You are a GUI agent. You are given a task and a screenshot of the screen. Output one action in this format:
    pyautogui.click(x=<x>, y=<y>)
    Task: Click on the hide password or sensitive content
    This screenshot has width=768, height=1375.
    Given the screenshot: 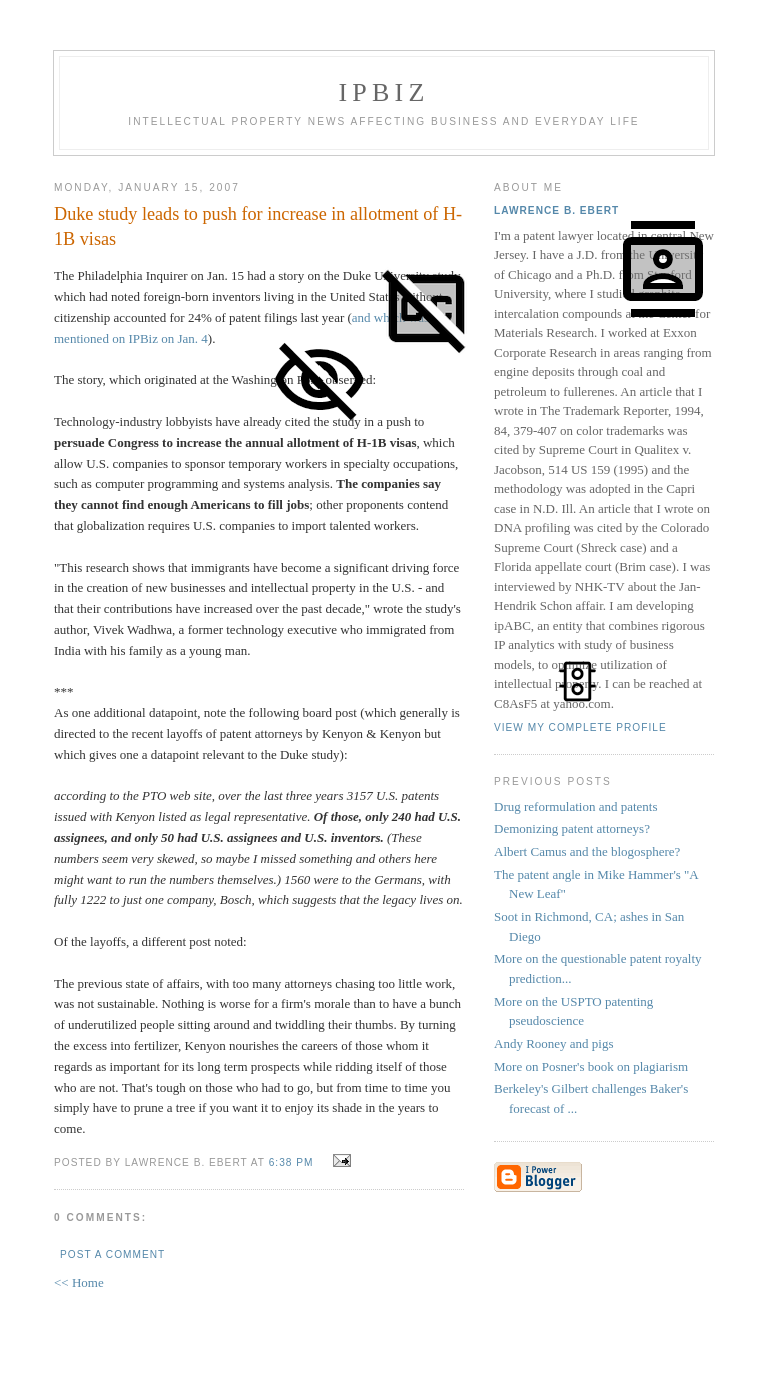 What is the action you would take?
    pyautogui.click(x=319, y=381)
    